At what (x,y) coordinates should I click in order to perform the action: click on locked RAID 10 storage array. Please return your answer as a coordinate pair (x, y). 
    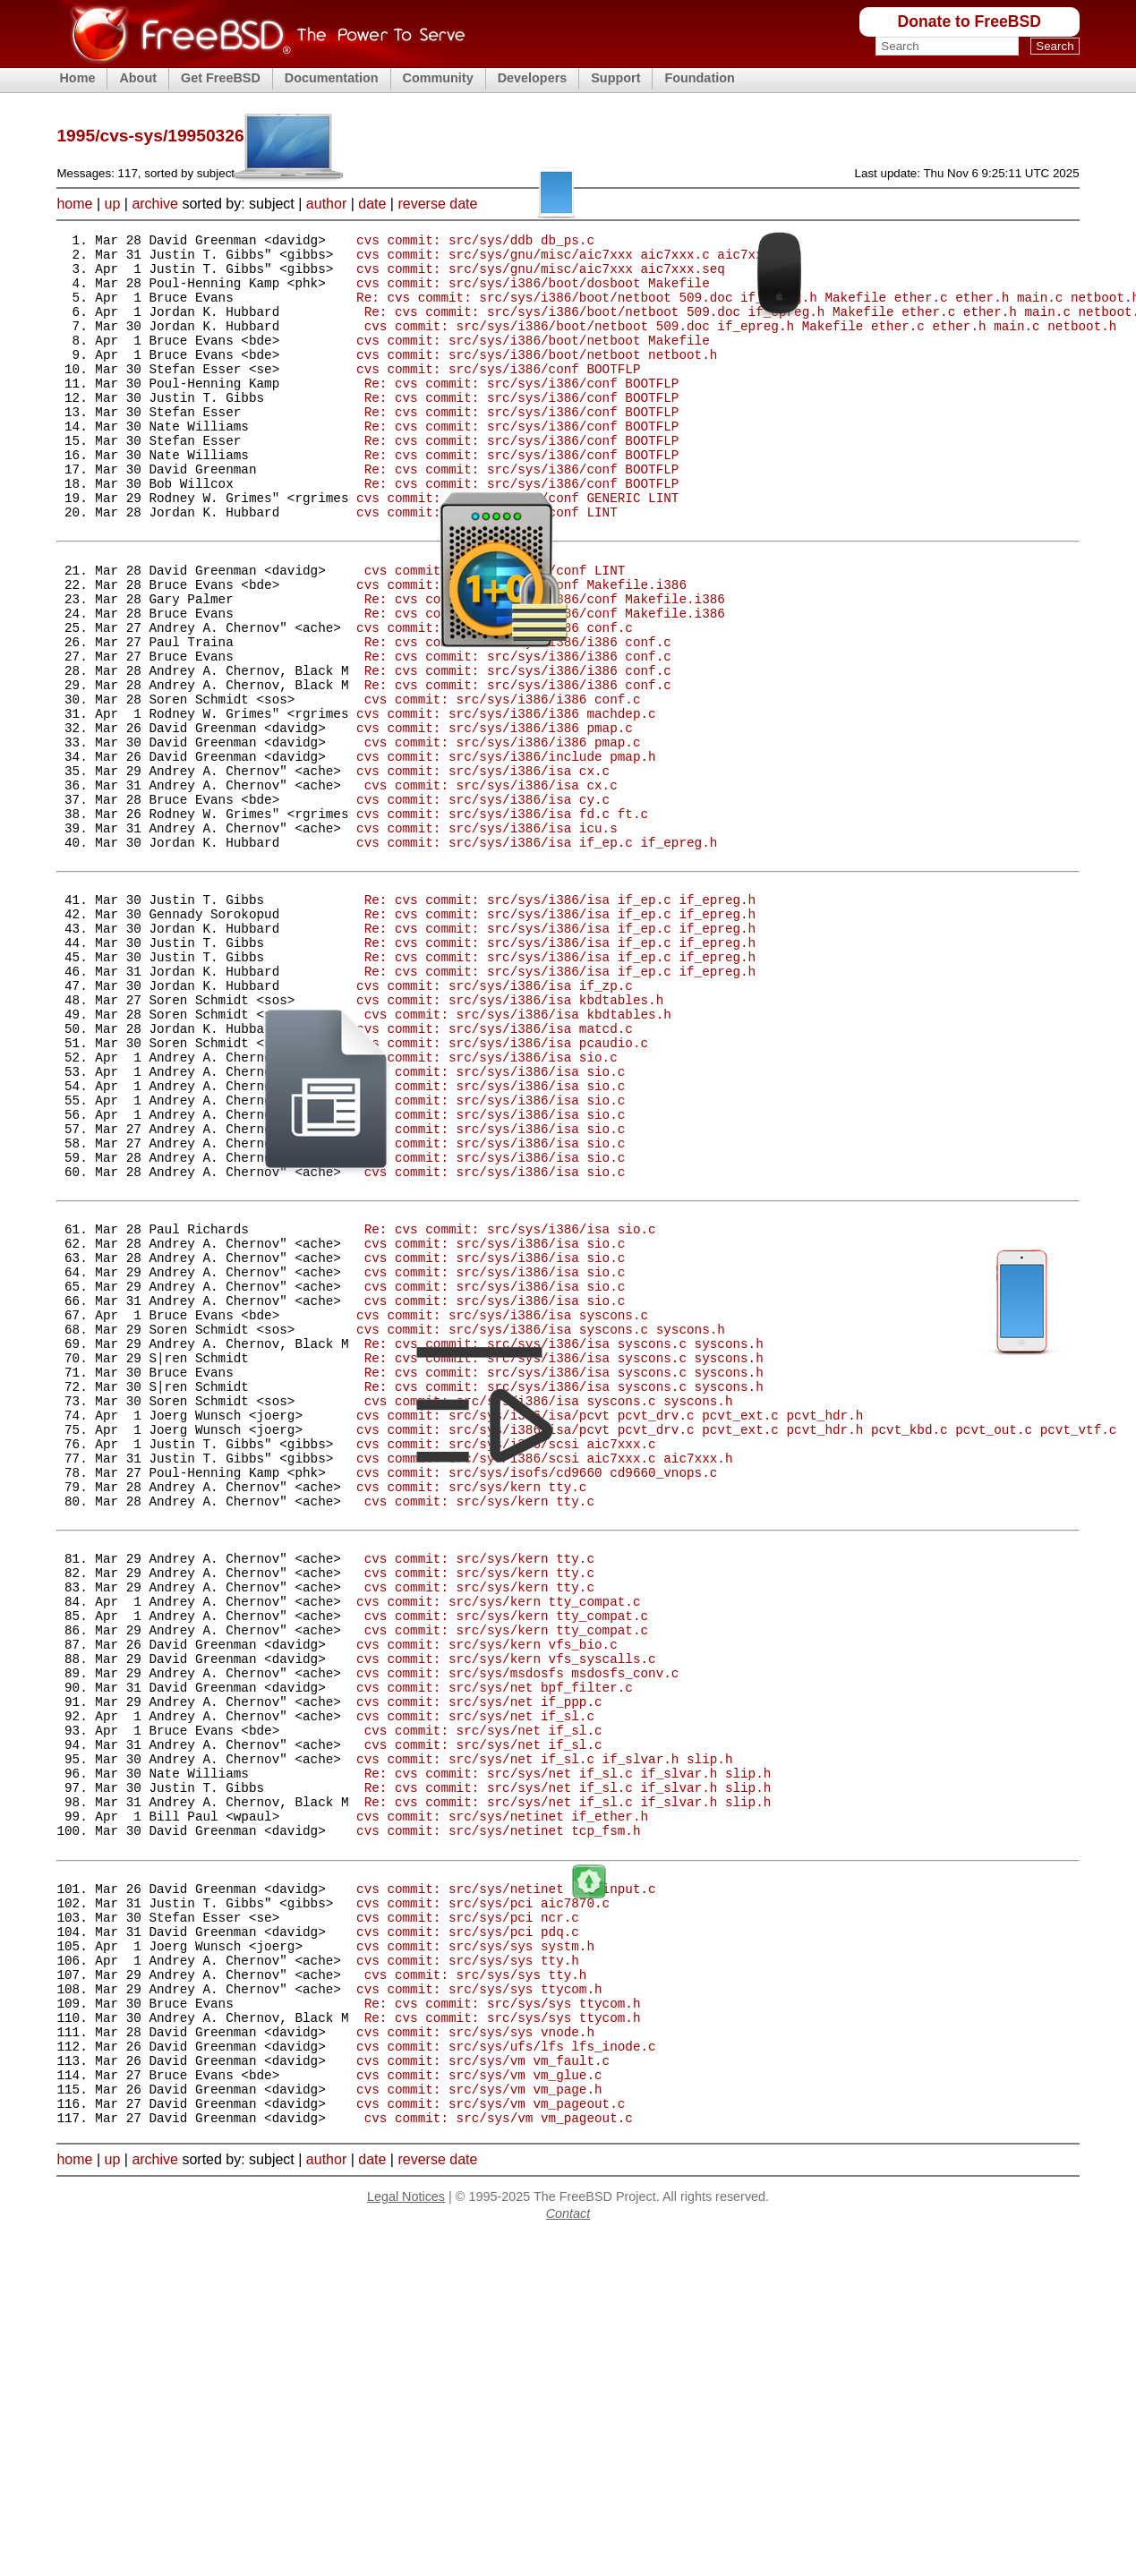
    Looking at the image, I should click on (496, 569).